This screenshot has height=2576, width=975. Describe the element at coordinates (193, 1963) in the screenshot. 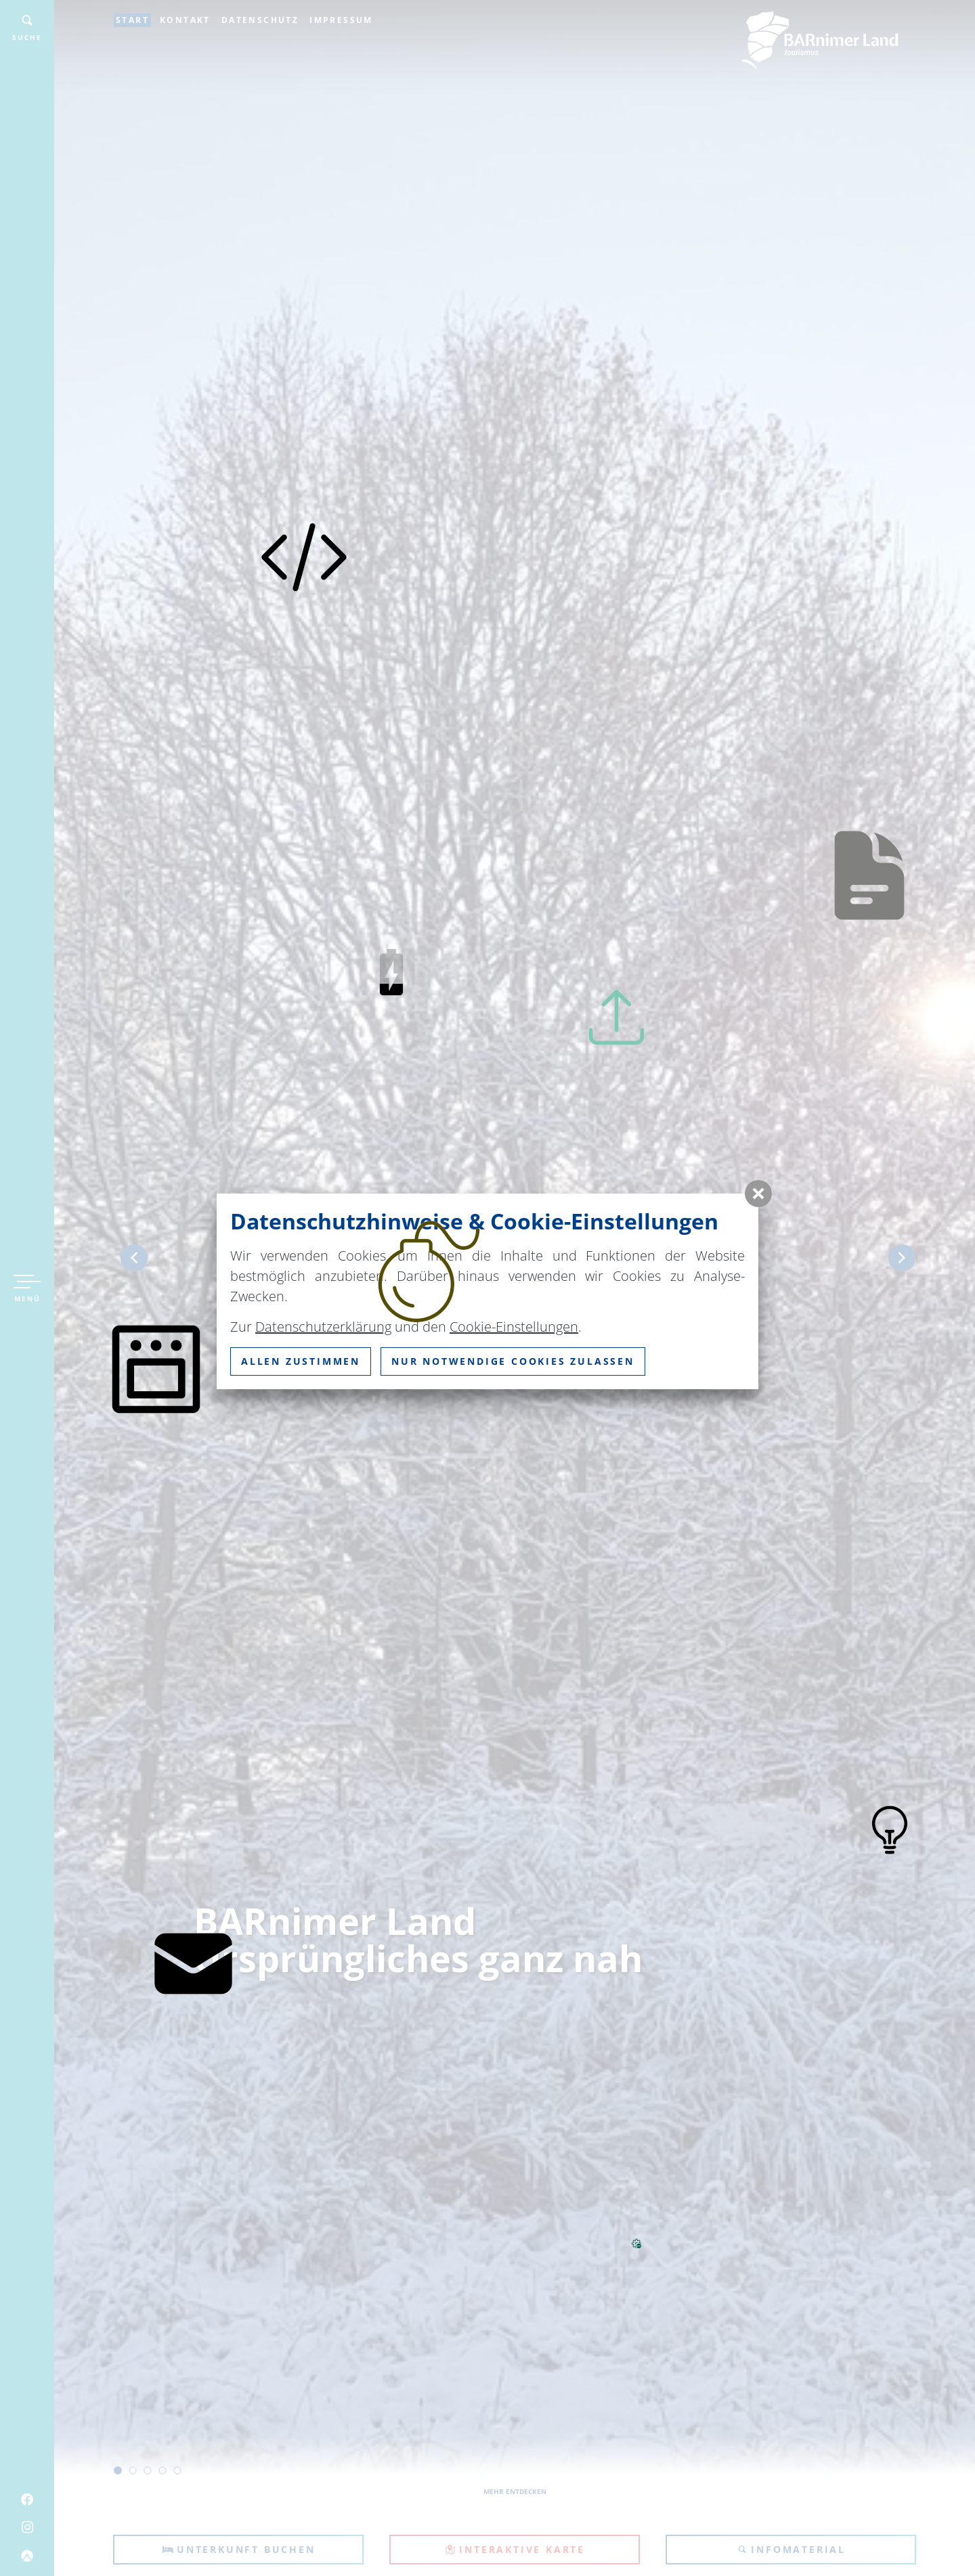

I see `open your inbox` at that location.